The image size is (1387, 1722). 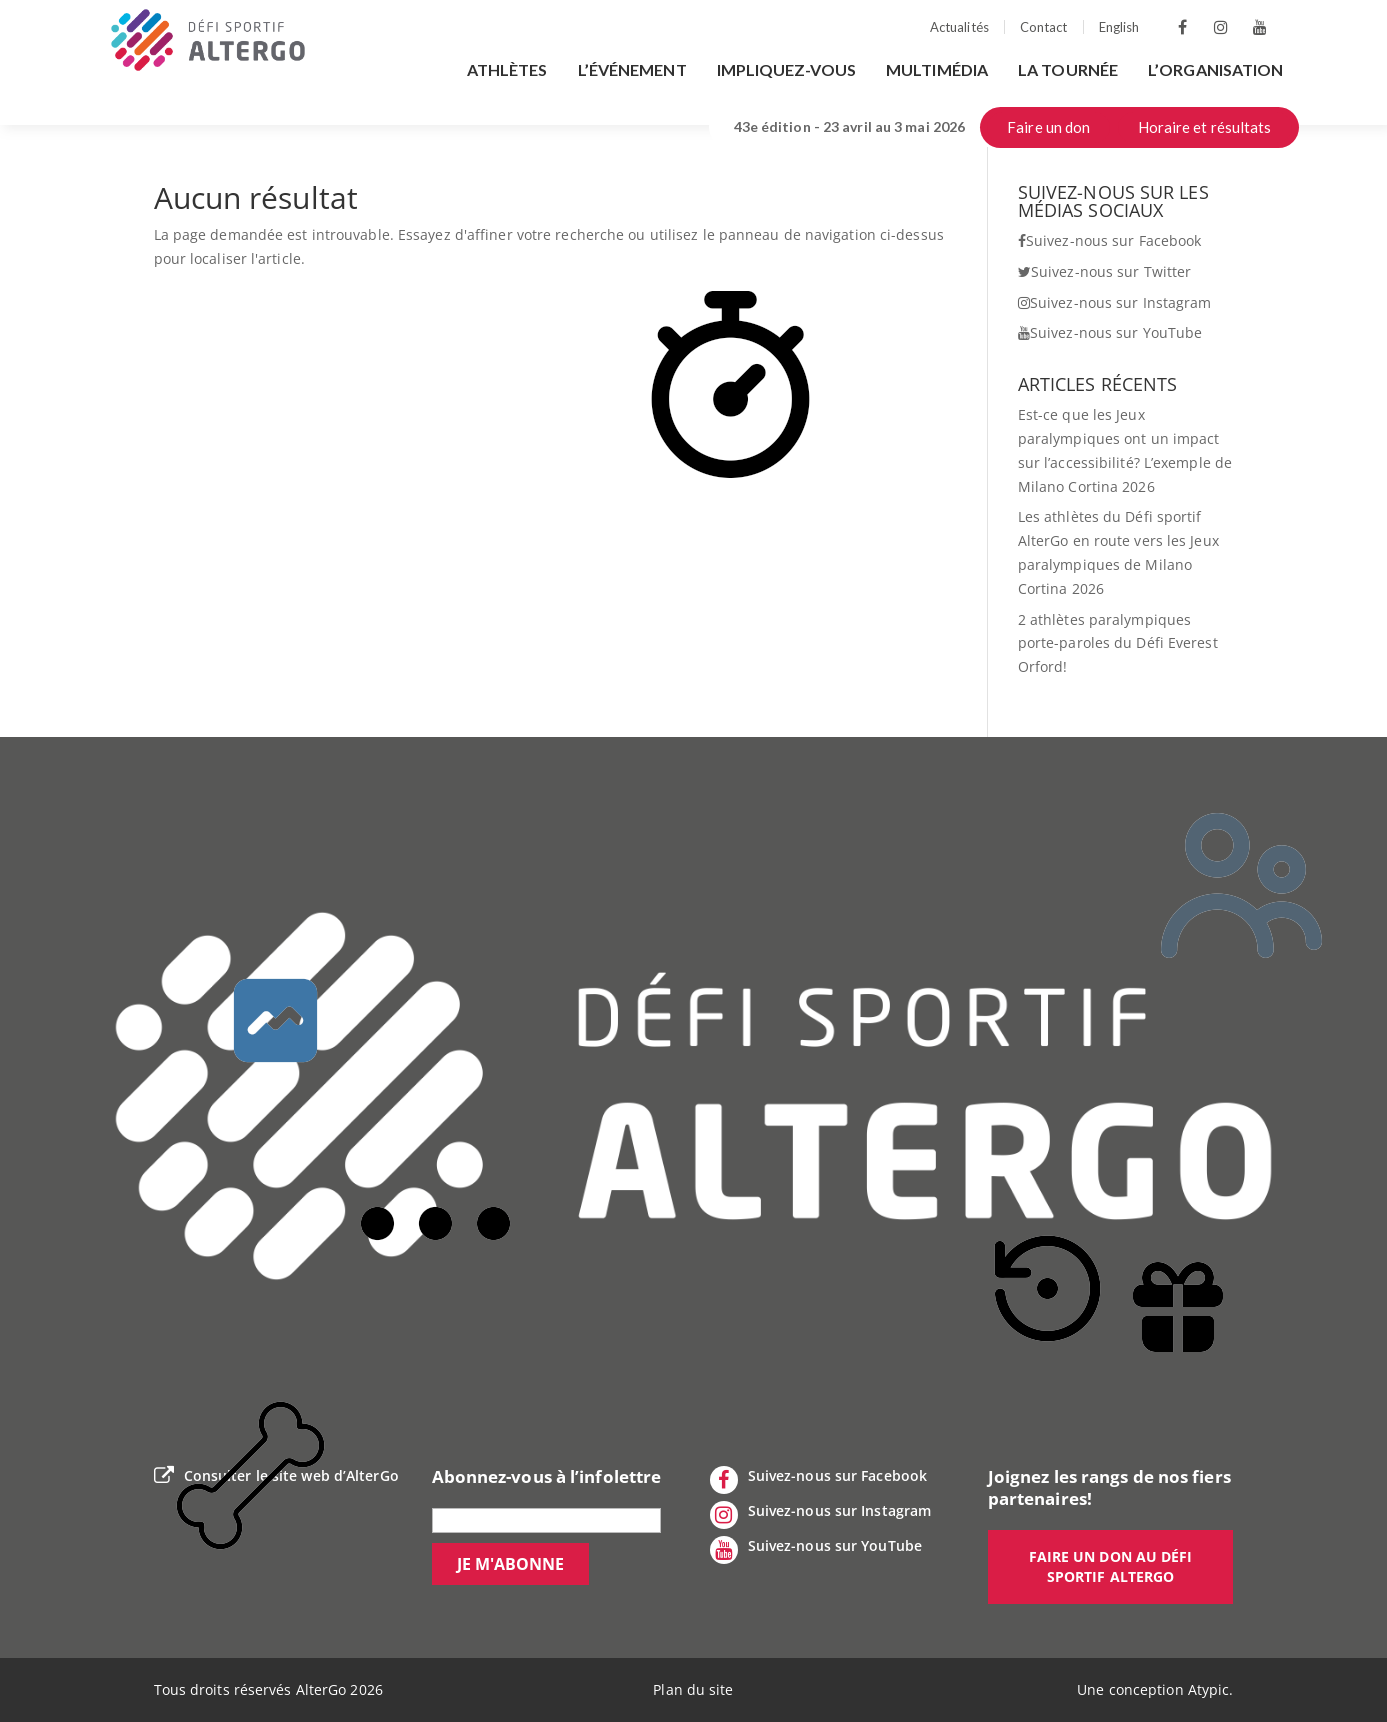 I want to click on access pet-related features or settings, so click(x=250, y=1475).